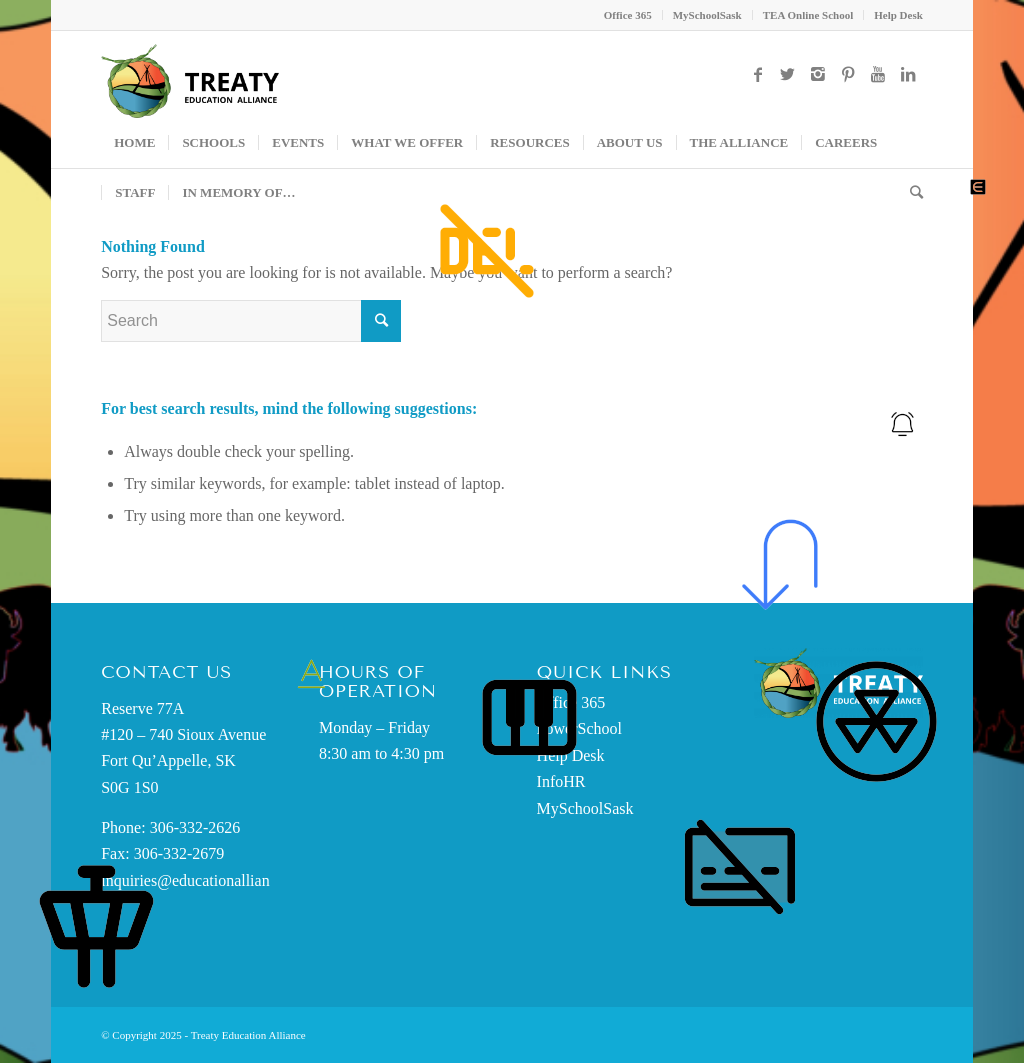  What do you see at coordinates (783, 564) in the screenshot?
I see `undo or go back to previous state` at bounding box center [783, 564].